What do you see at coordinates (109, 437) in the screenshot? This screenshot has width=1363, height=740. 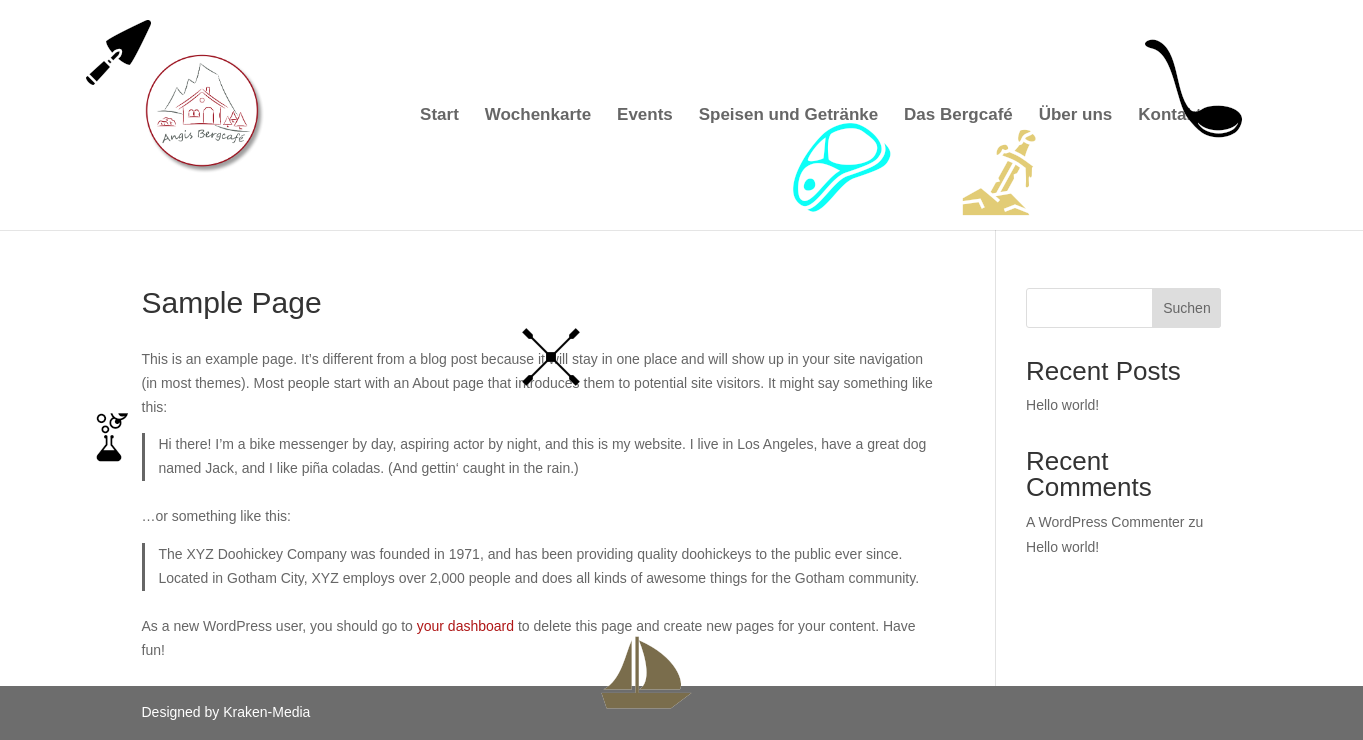 I see `access chemistry or science experiments` at bounding box center [109, 437].